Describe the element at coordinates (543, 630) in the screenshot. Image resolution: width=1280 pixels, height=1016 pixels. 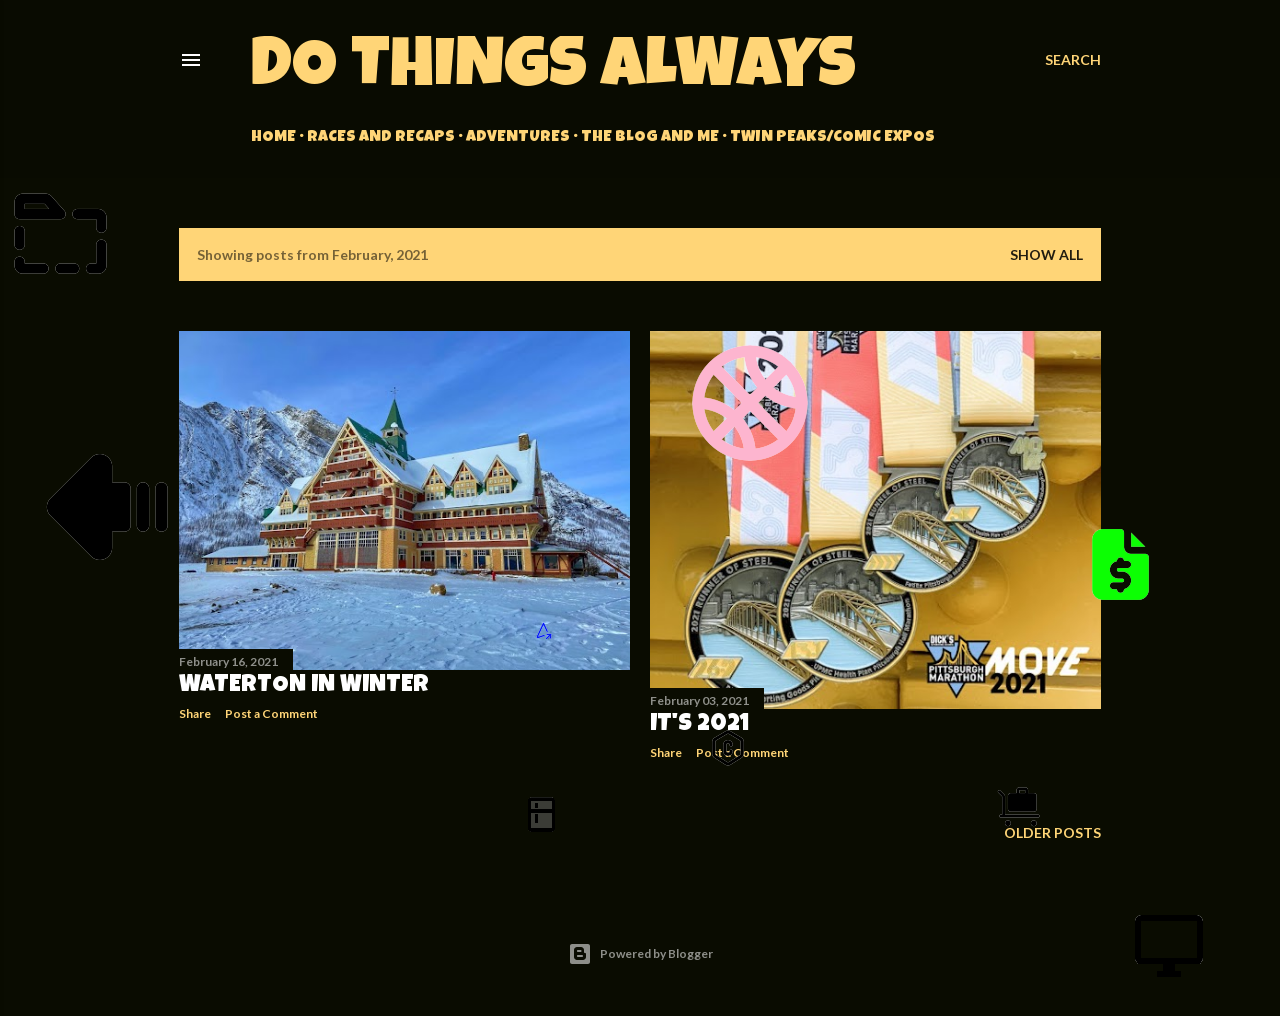
I see `share your current location` at that location.